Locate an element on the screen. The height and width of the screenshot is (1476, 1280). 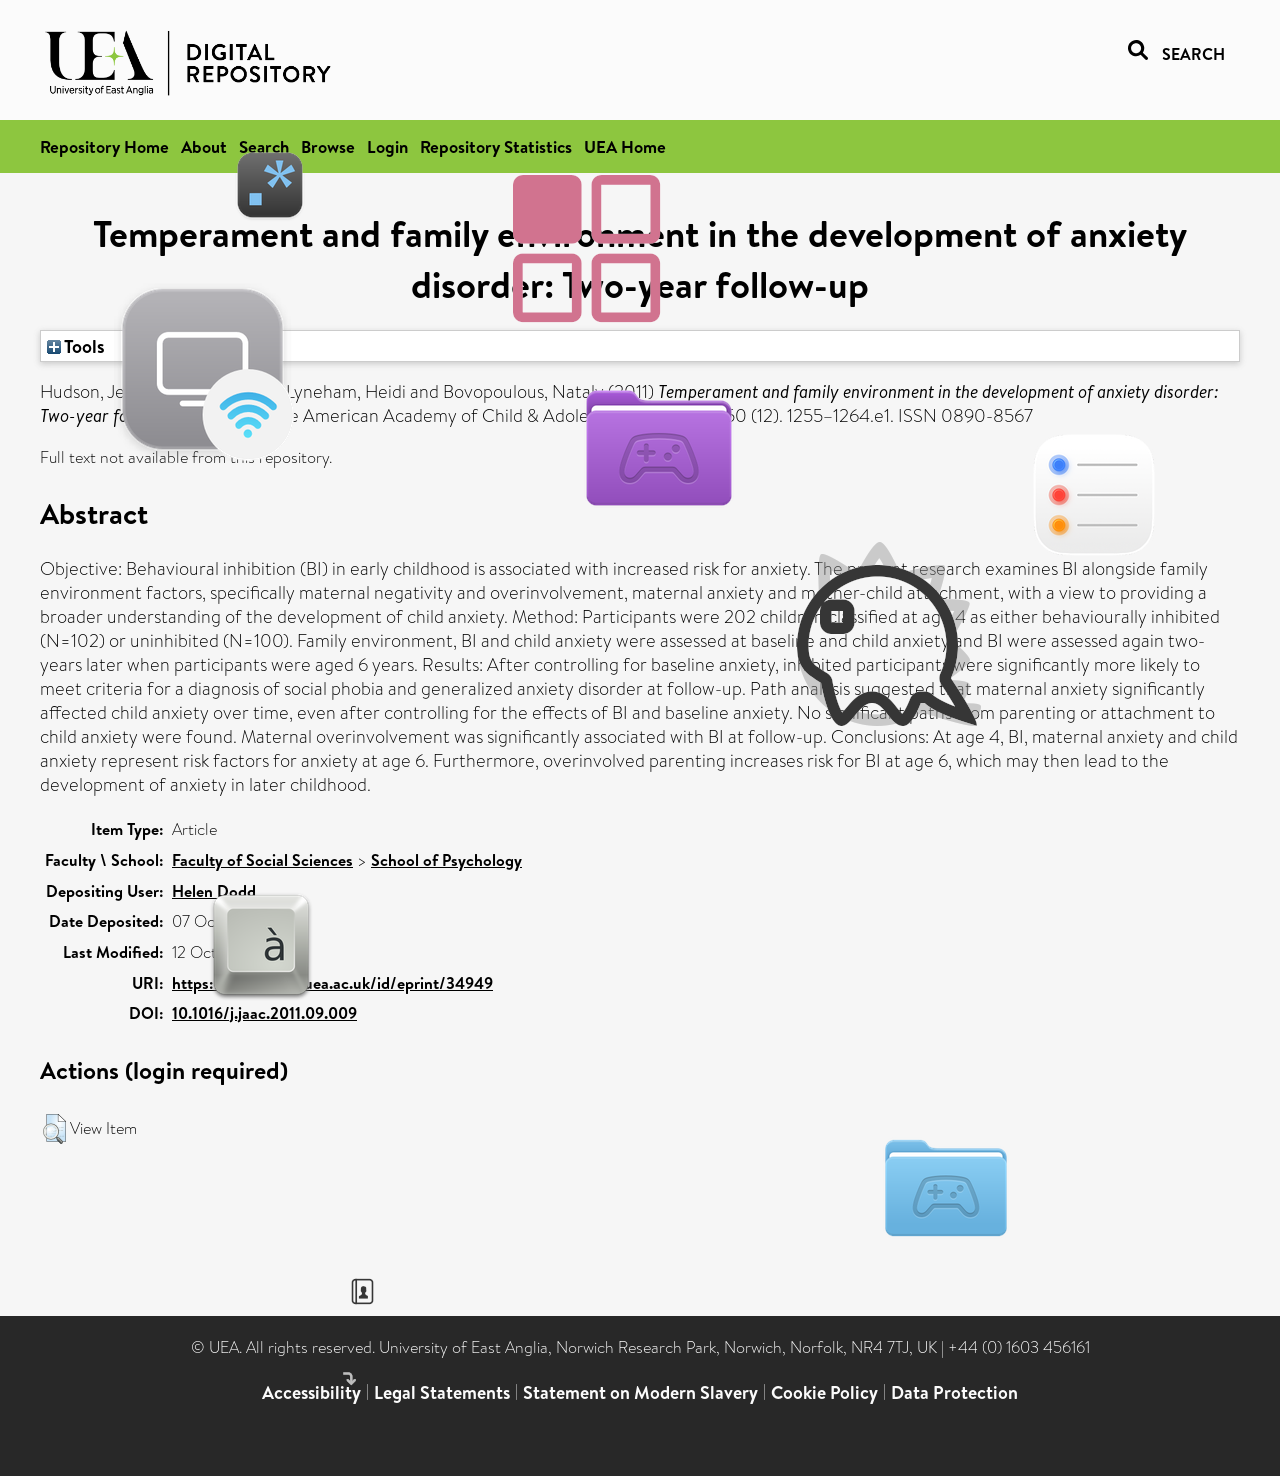
rotate object clockwise is located at coordinates (349, 1378).